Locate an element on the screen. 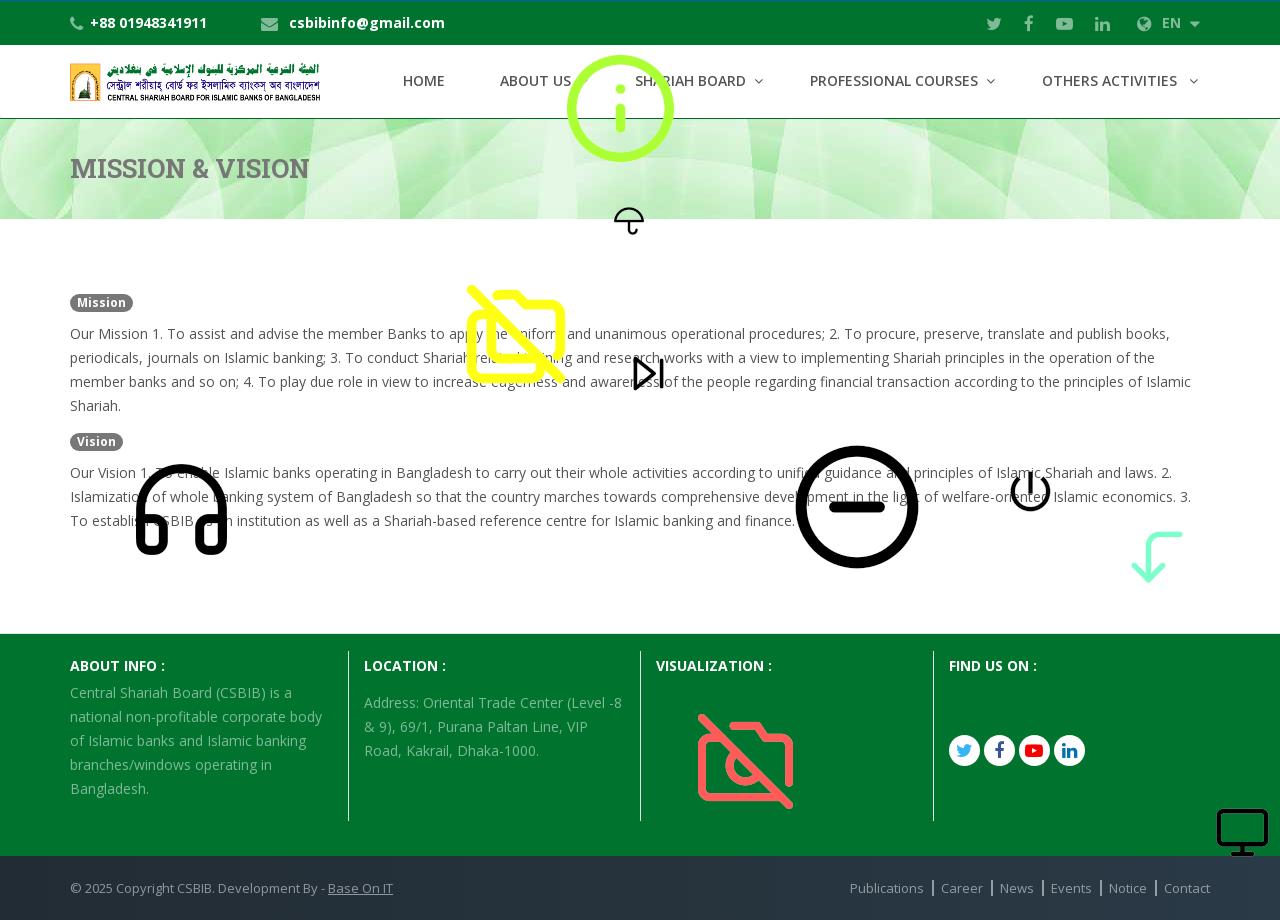 The width and height of the screenshot is (1280, 920). view more information or details is located at coordinates (620, 108).